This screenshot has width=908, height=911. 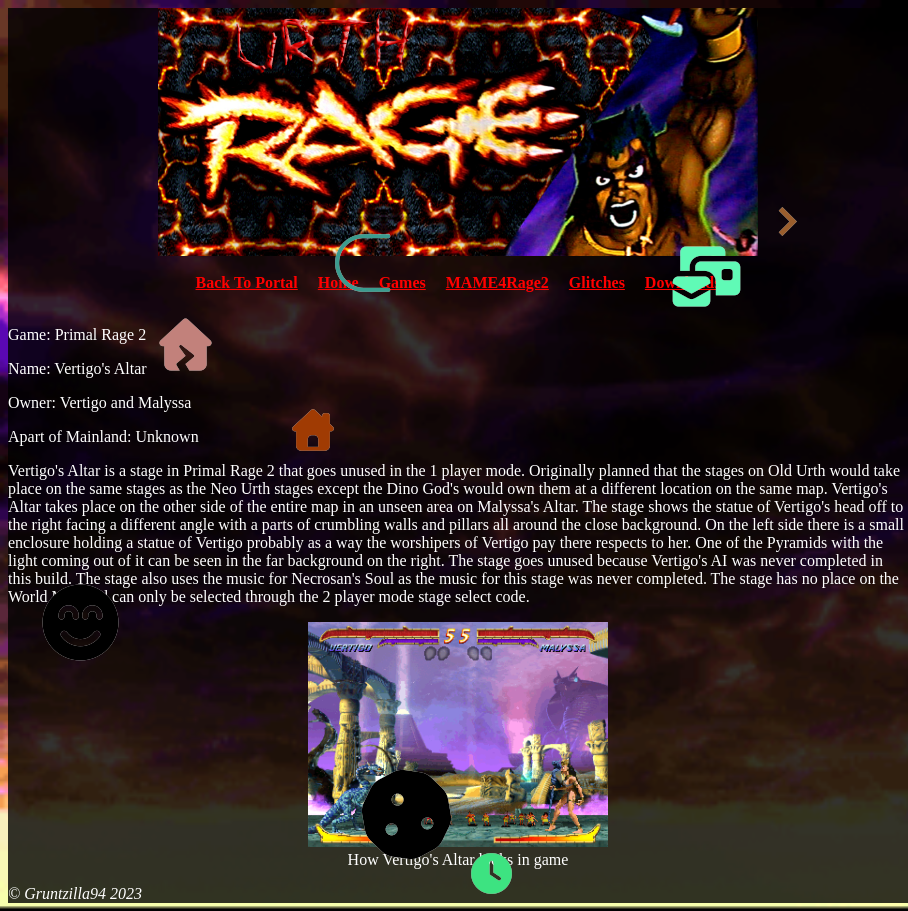 I want to click on view time or clock settings, so click(x=491, y=873).